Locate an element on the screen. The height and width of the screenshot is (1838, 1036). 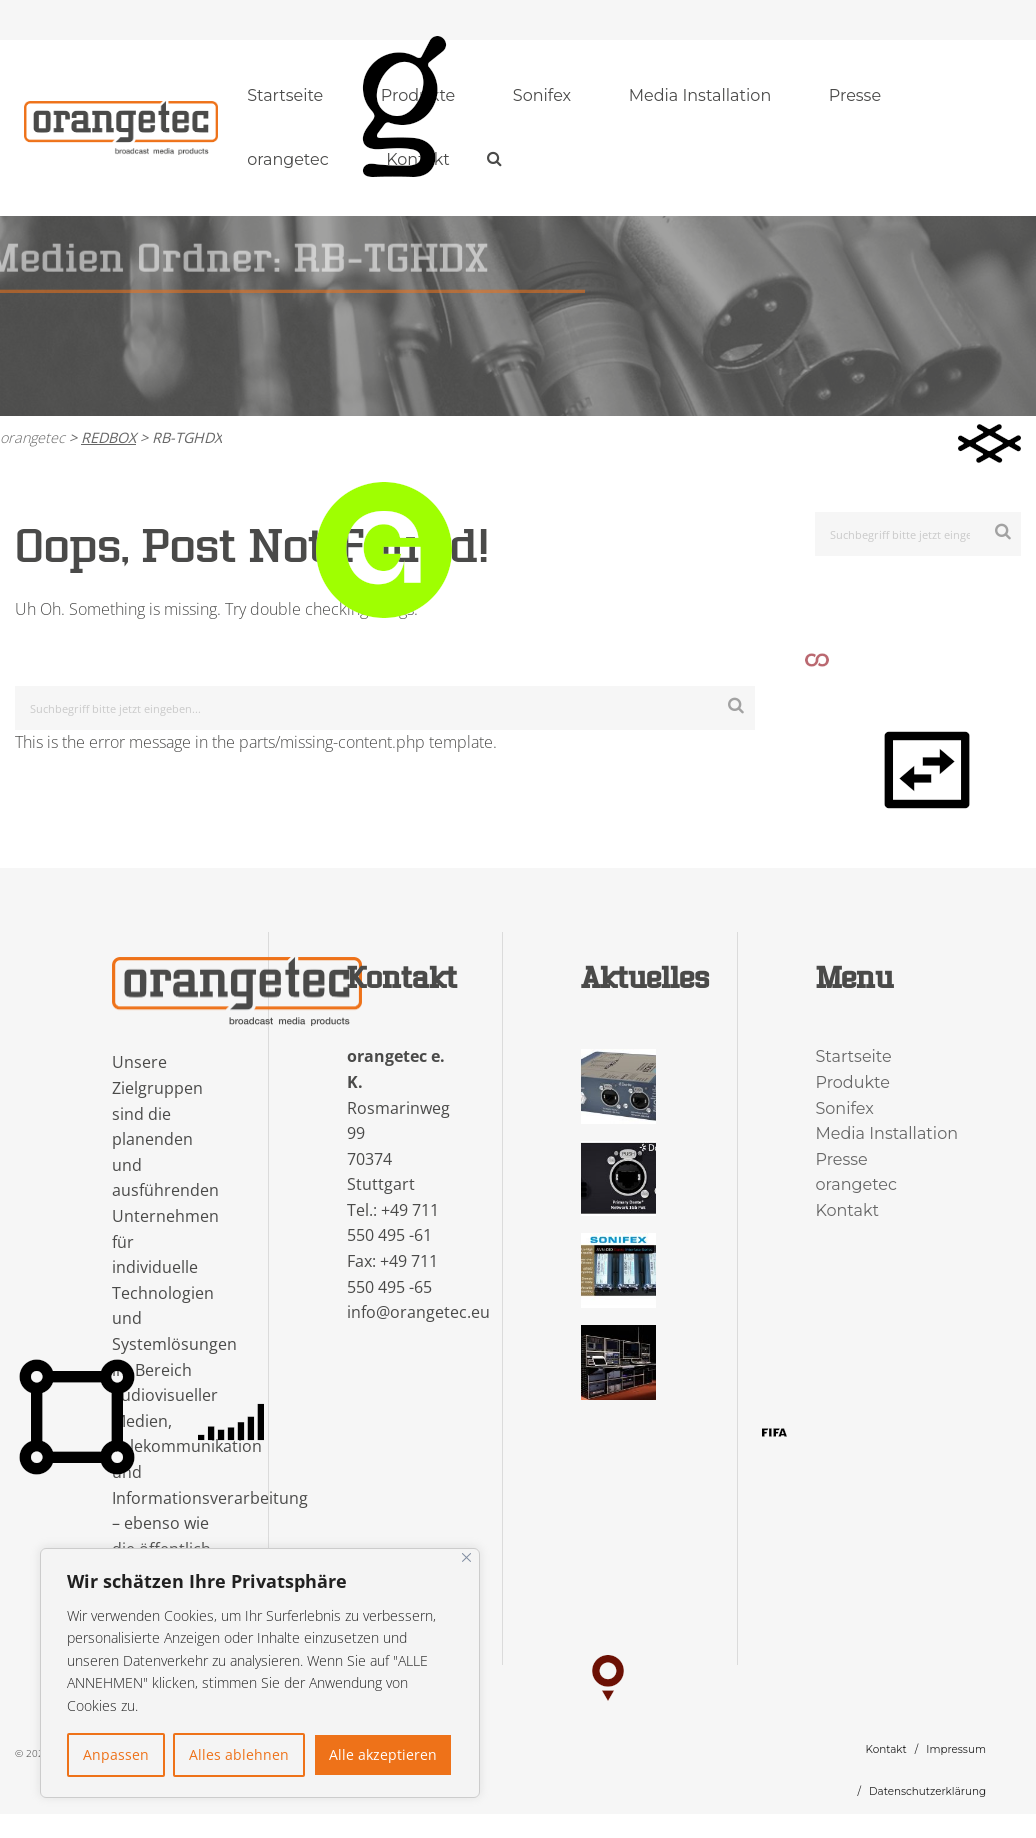
open Goodreads app is located at coordinates (404, 106).